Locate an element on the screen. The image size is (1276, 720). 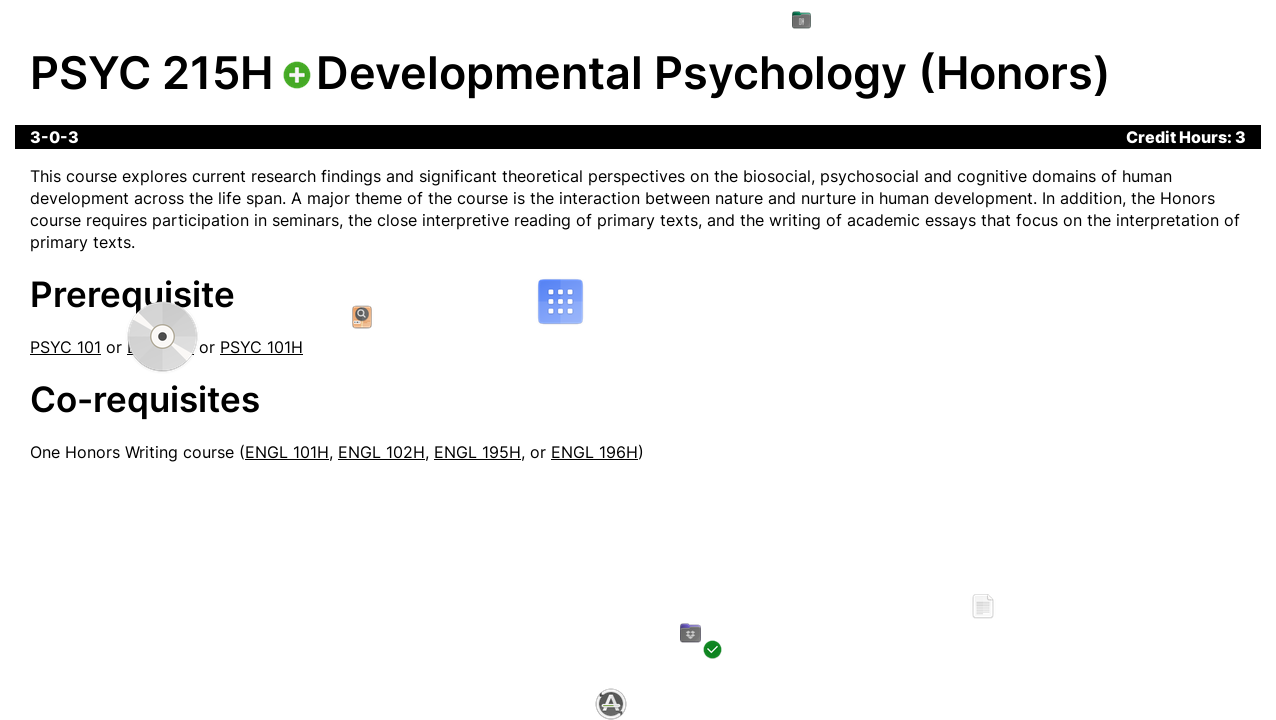
check for available software updates is located at coordinates (611, 704).